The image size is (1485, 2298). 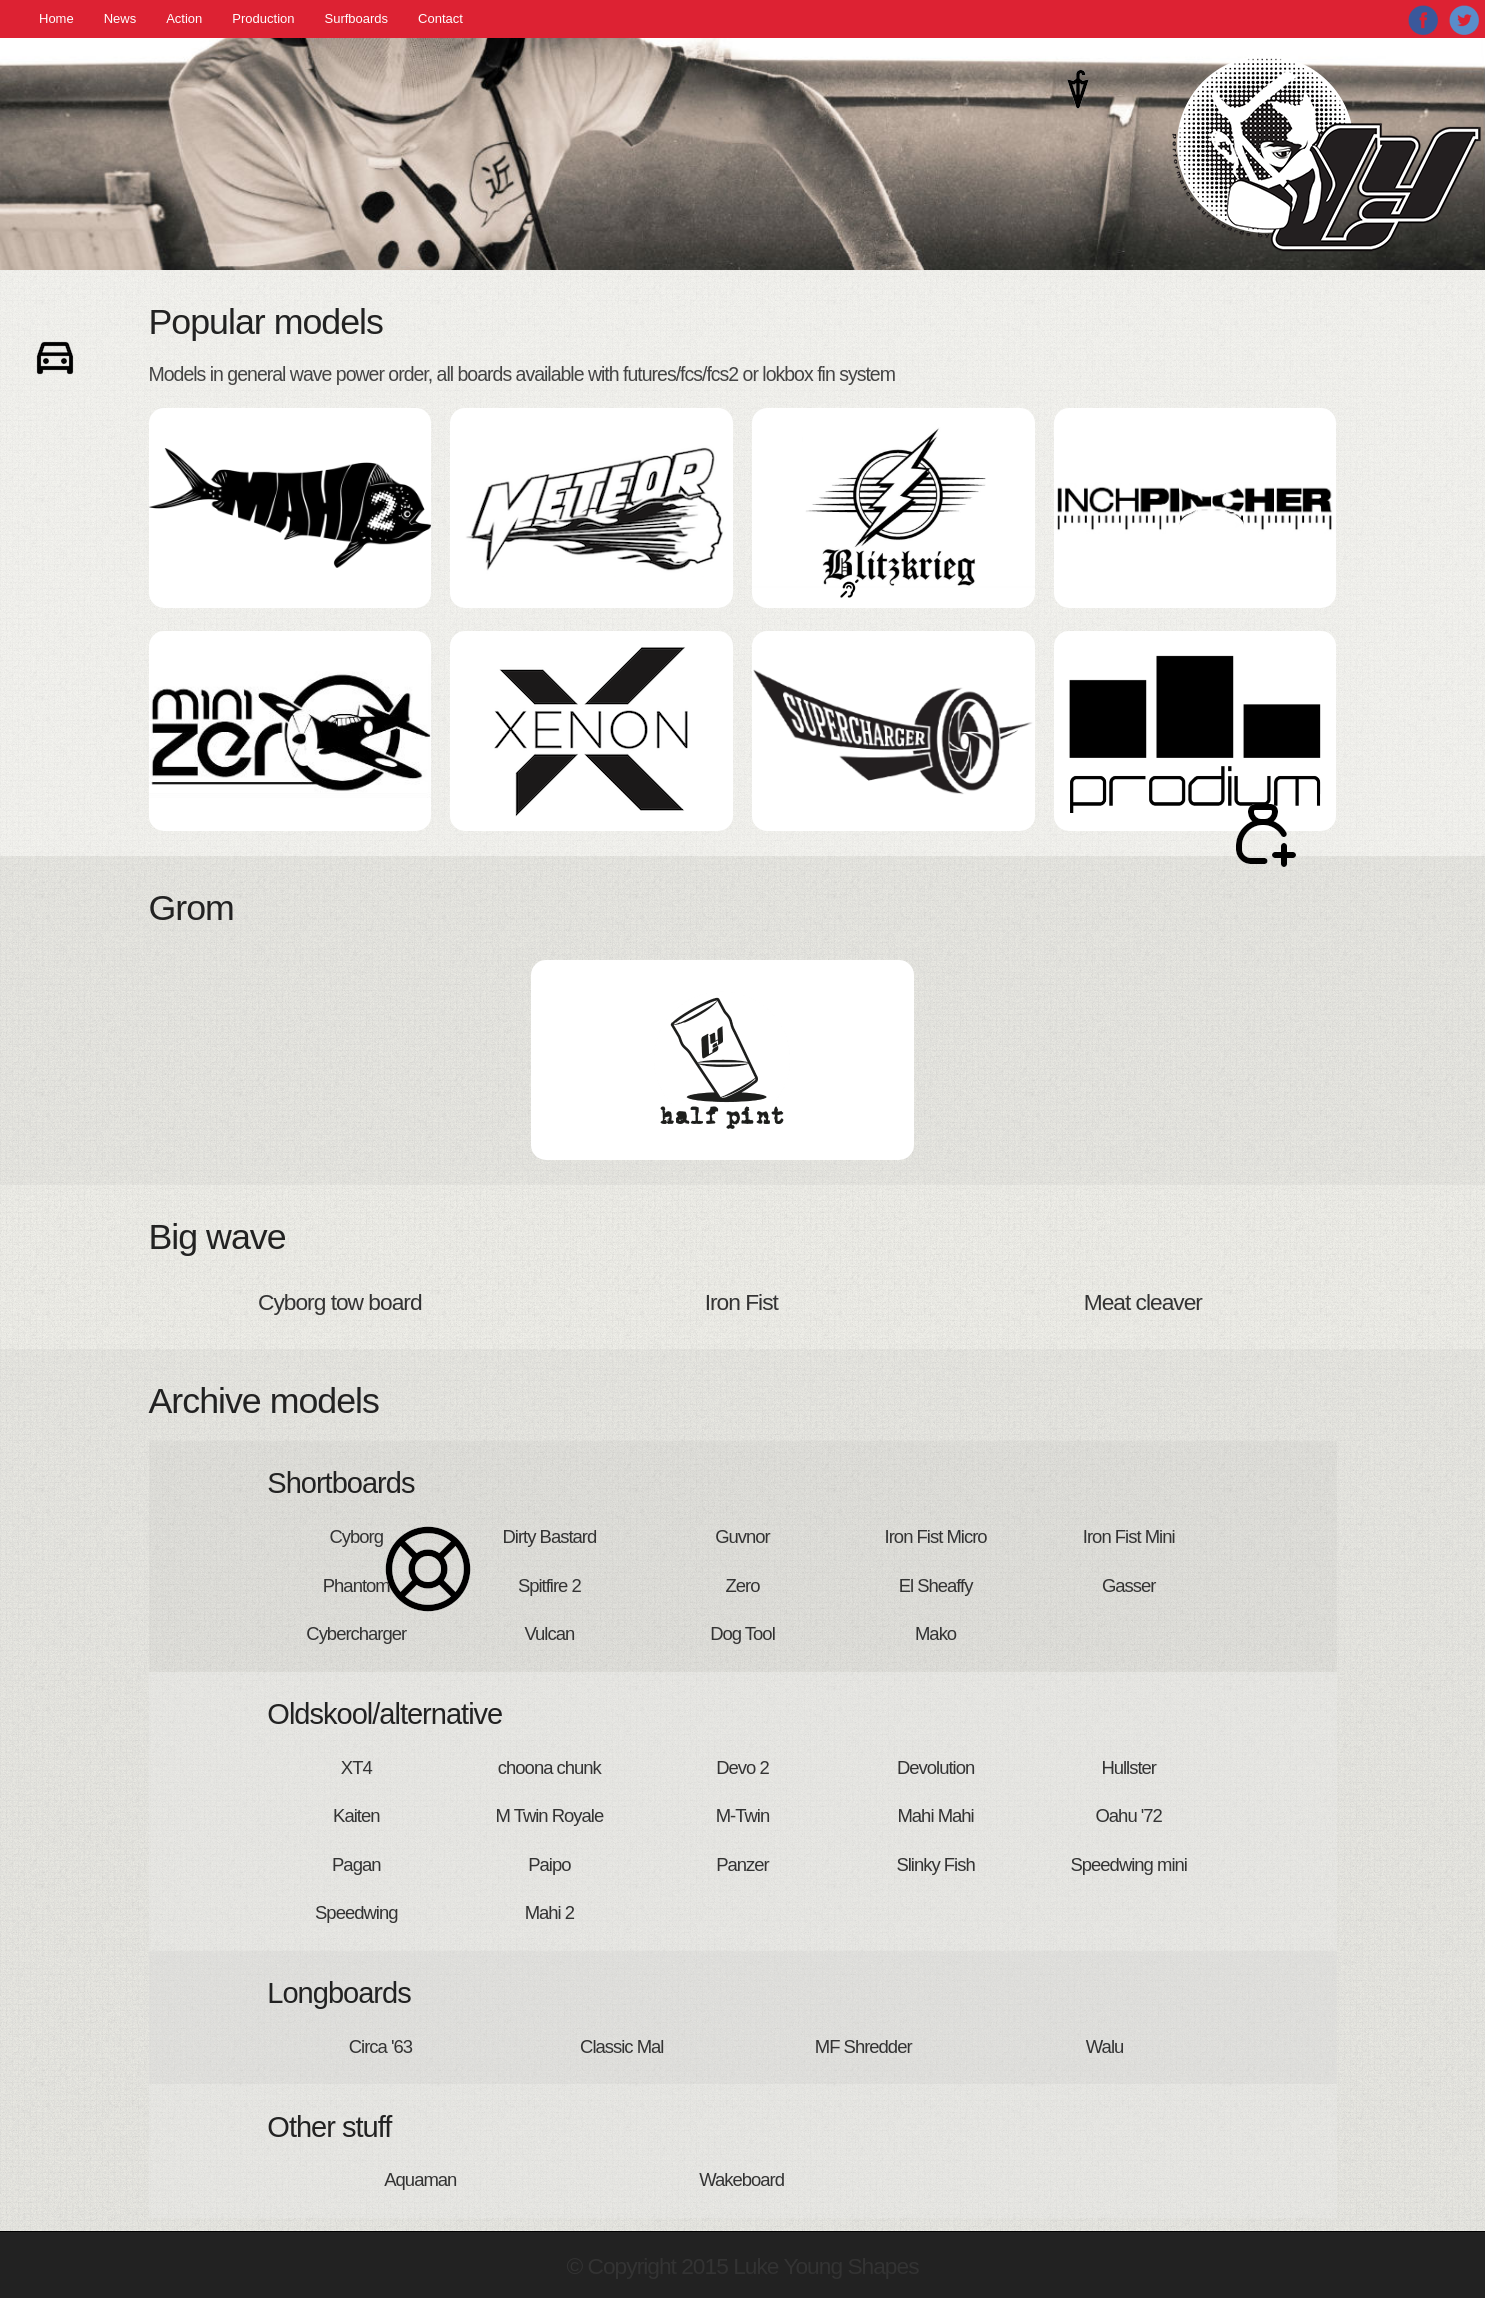 What do you see at coordinates (1263, 834) in the screenshot?
I see `add funds to your balance` at bounding box center [1263, 834].